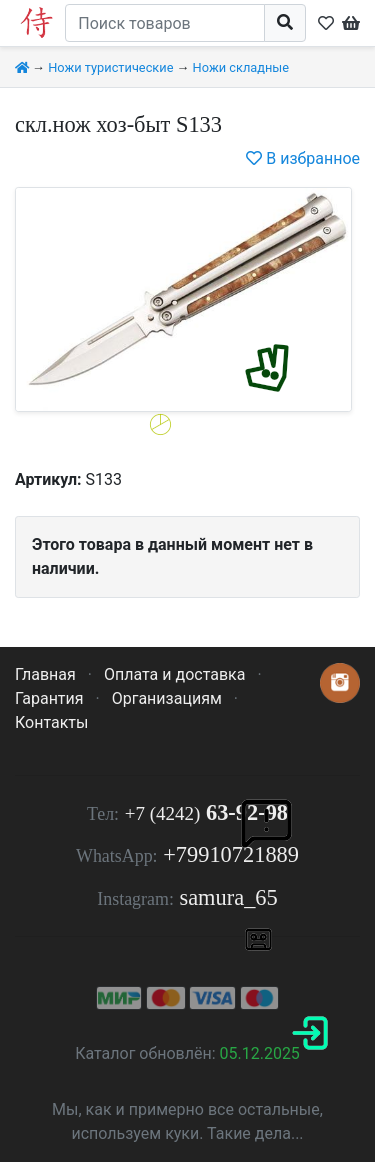 Image resolution: width=375 pixels, height=1162 pixels. Describe the element at coordinates (267, 368) in the screenshot. I see `open the Deliveroo food delivery app` at that location.